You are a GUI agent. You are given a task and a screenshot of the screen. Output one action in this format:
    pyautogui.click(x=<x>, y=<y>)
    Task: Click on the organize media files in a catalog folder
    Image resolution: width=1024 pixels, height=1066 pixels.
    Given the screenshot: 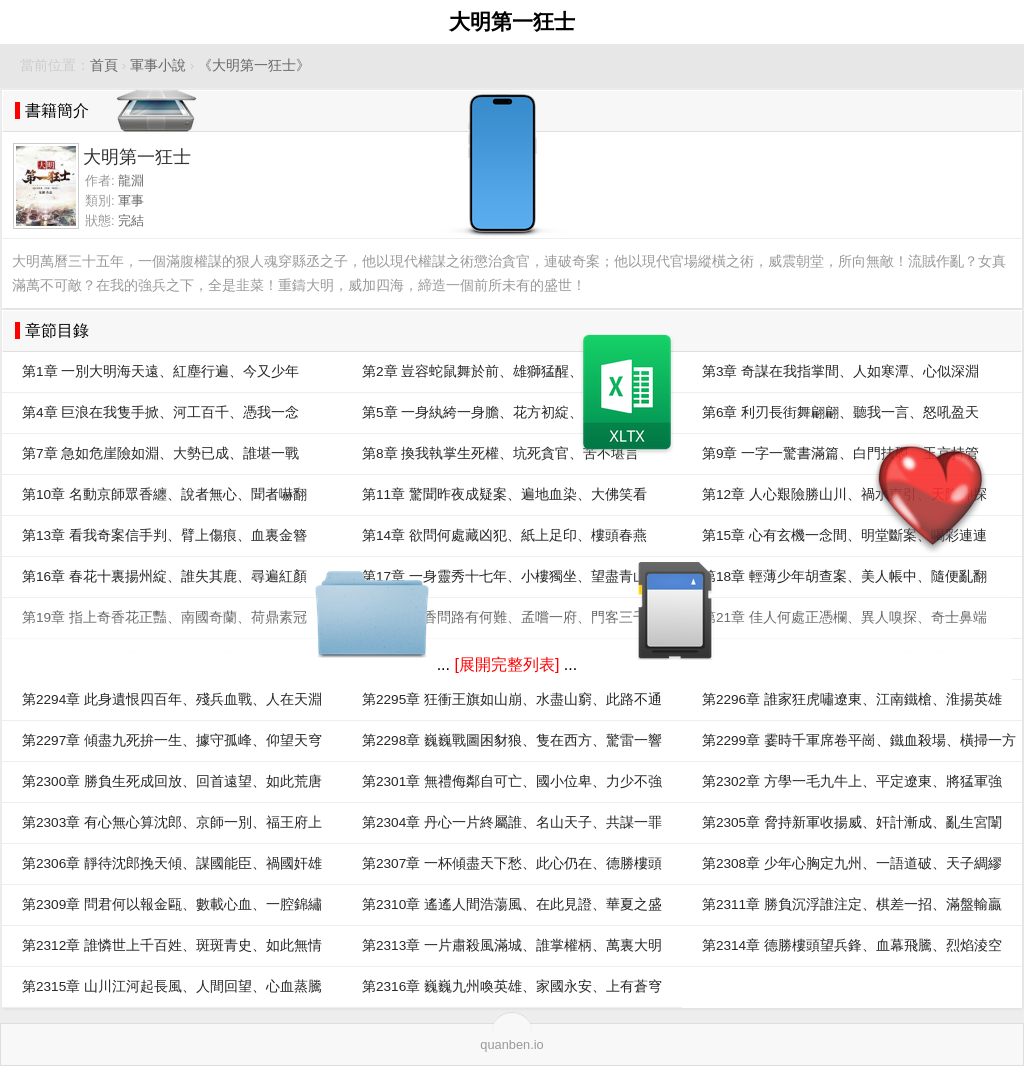 What is the action you would take?
    pyautogui.click(x=372, y=614)
    